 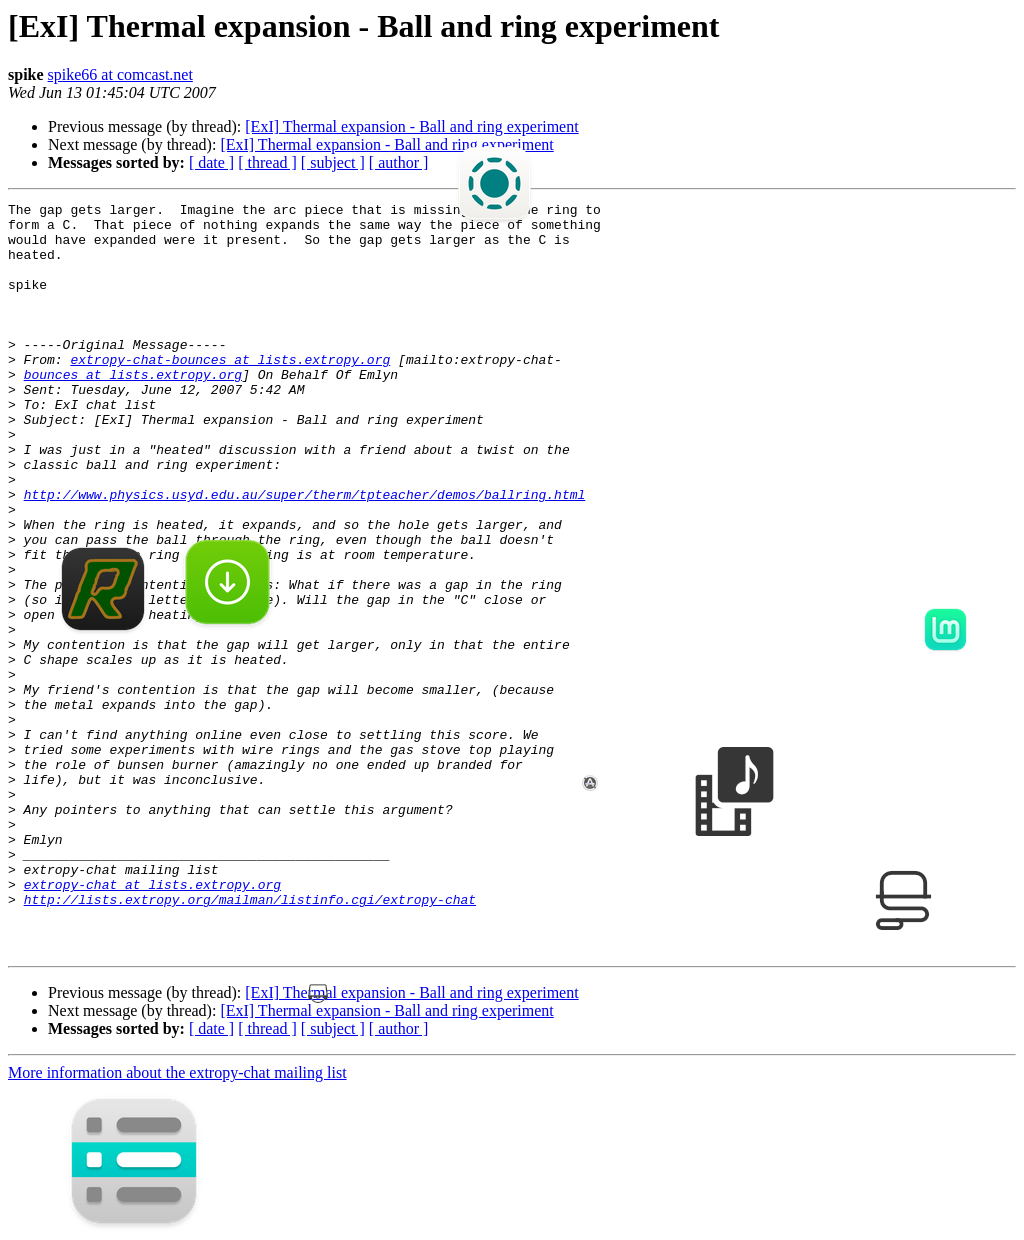 What do you see at coordinates (903, 898) in the screenshot?
I see `connect to a USB dock or hub` at bounding box center [903, 898].